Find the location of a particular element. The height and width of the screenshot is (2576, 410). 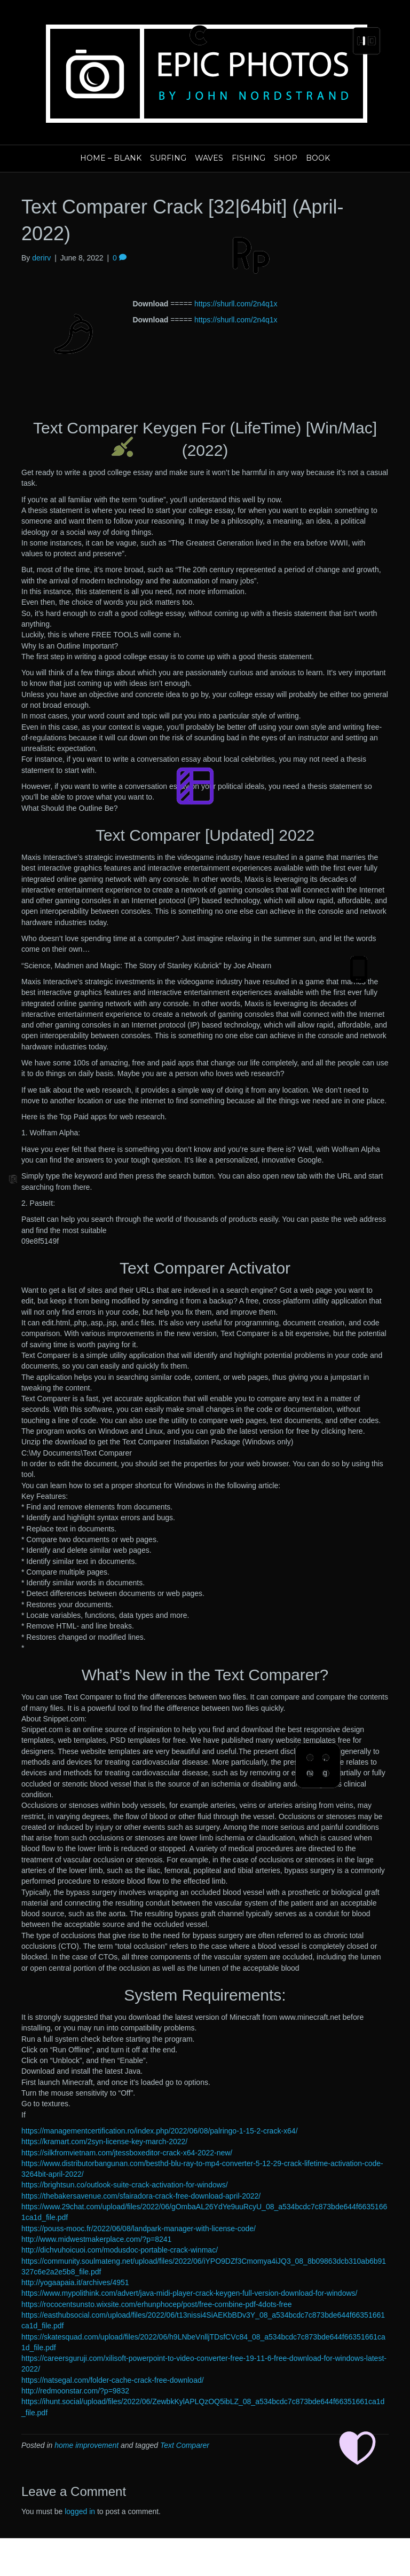

access quidditch or broomstick-related games is located at coordinates (122, 446).